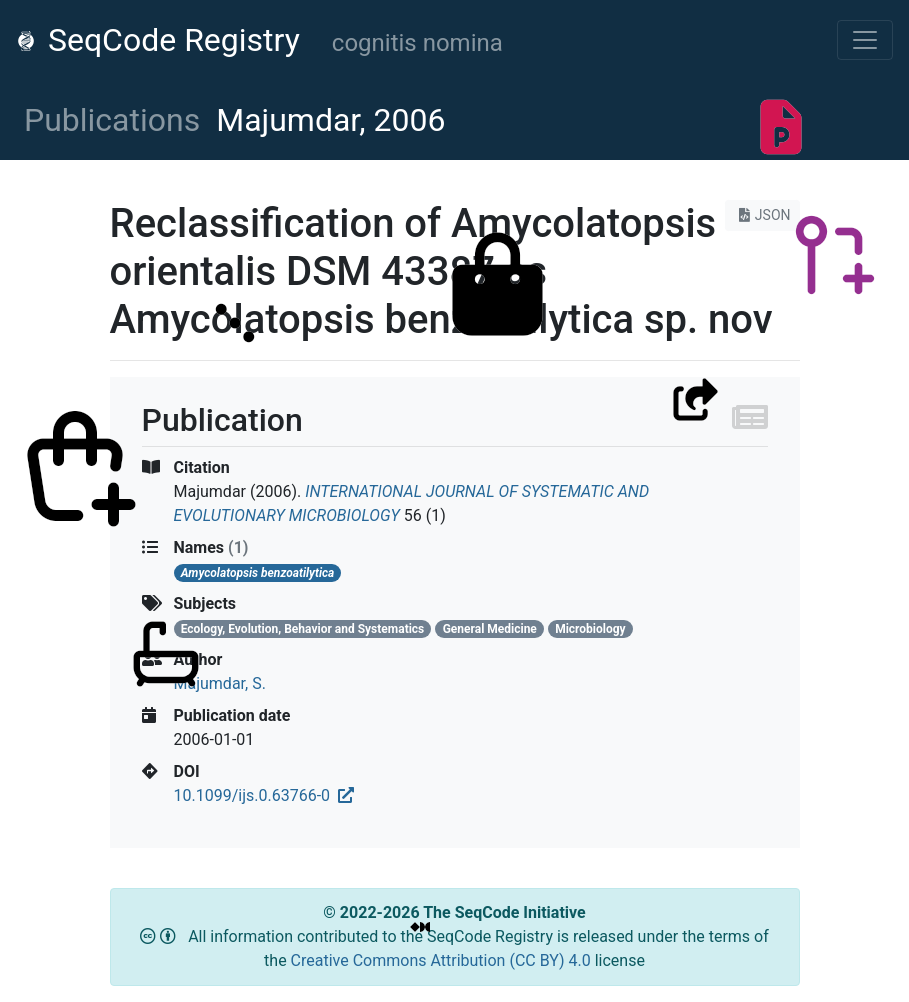 This screenshot has width=909, height=1002. I want to click on indicates bathroom amenities available, so click(166, 654).